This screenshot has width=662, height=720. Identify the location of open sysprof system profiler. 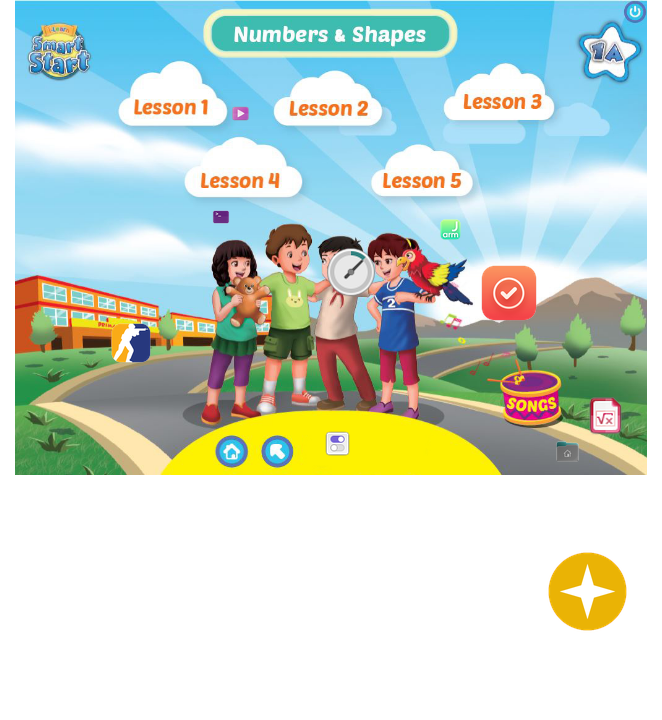
(351, 272).